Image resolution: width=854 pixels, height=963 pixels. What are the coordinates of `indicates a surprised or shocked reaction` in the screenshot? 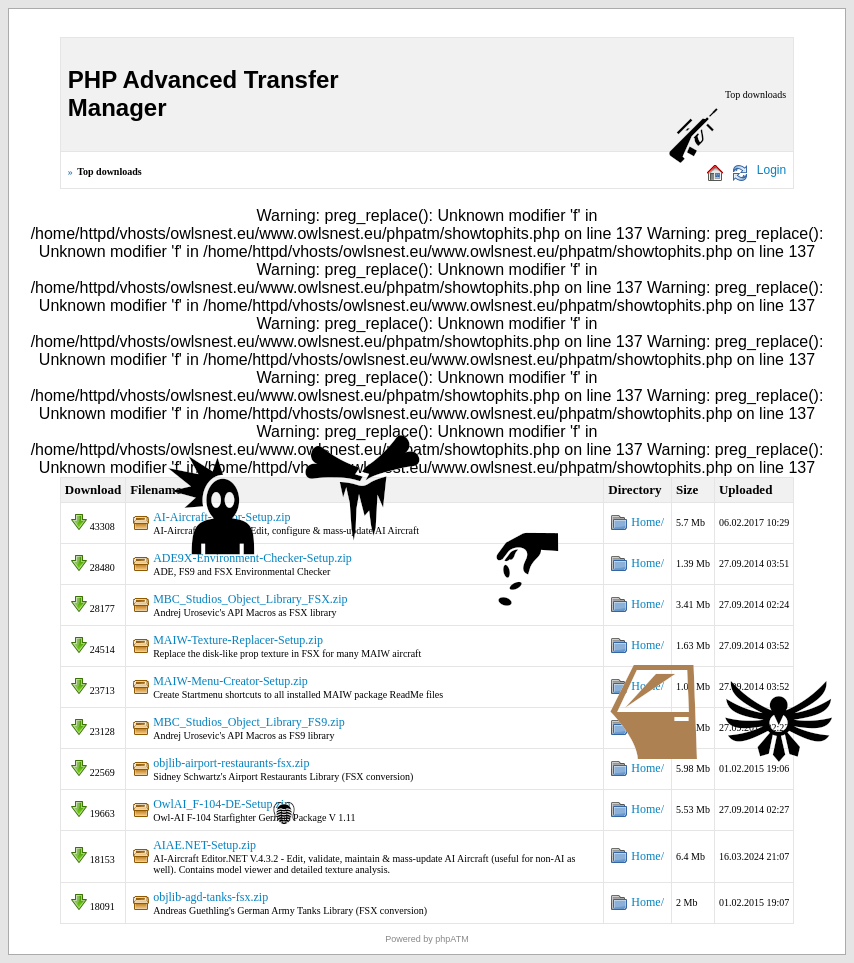 It's located at (217, 505).